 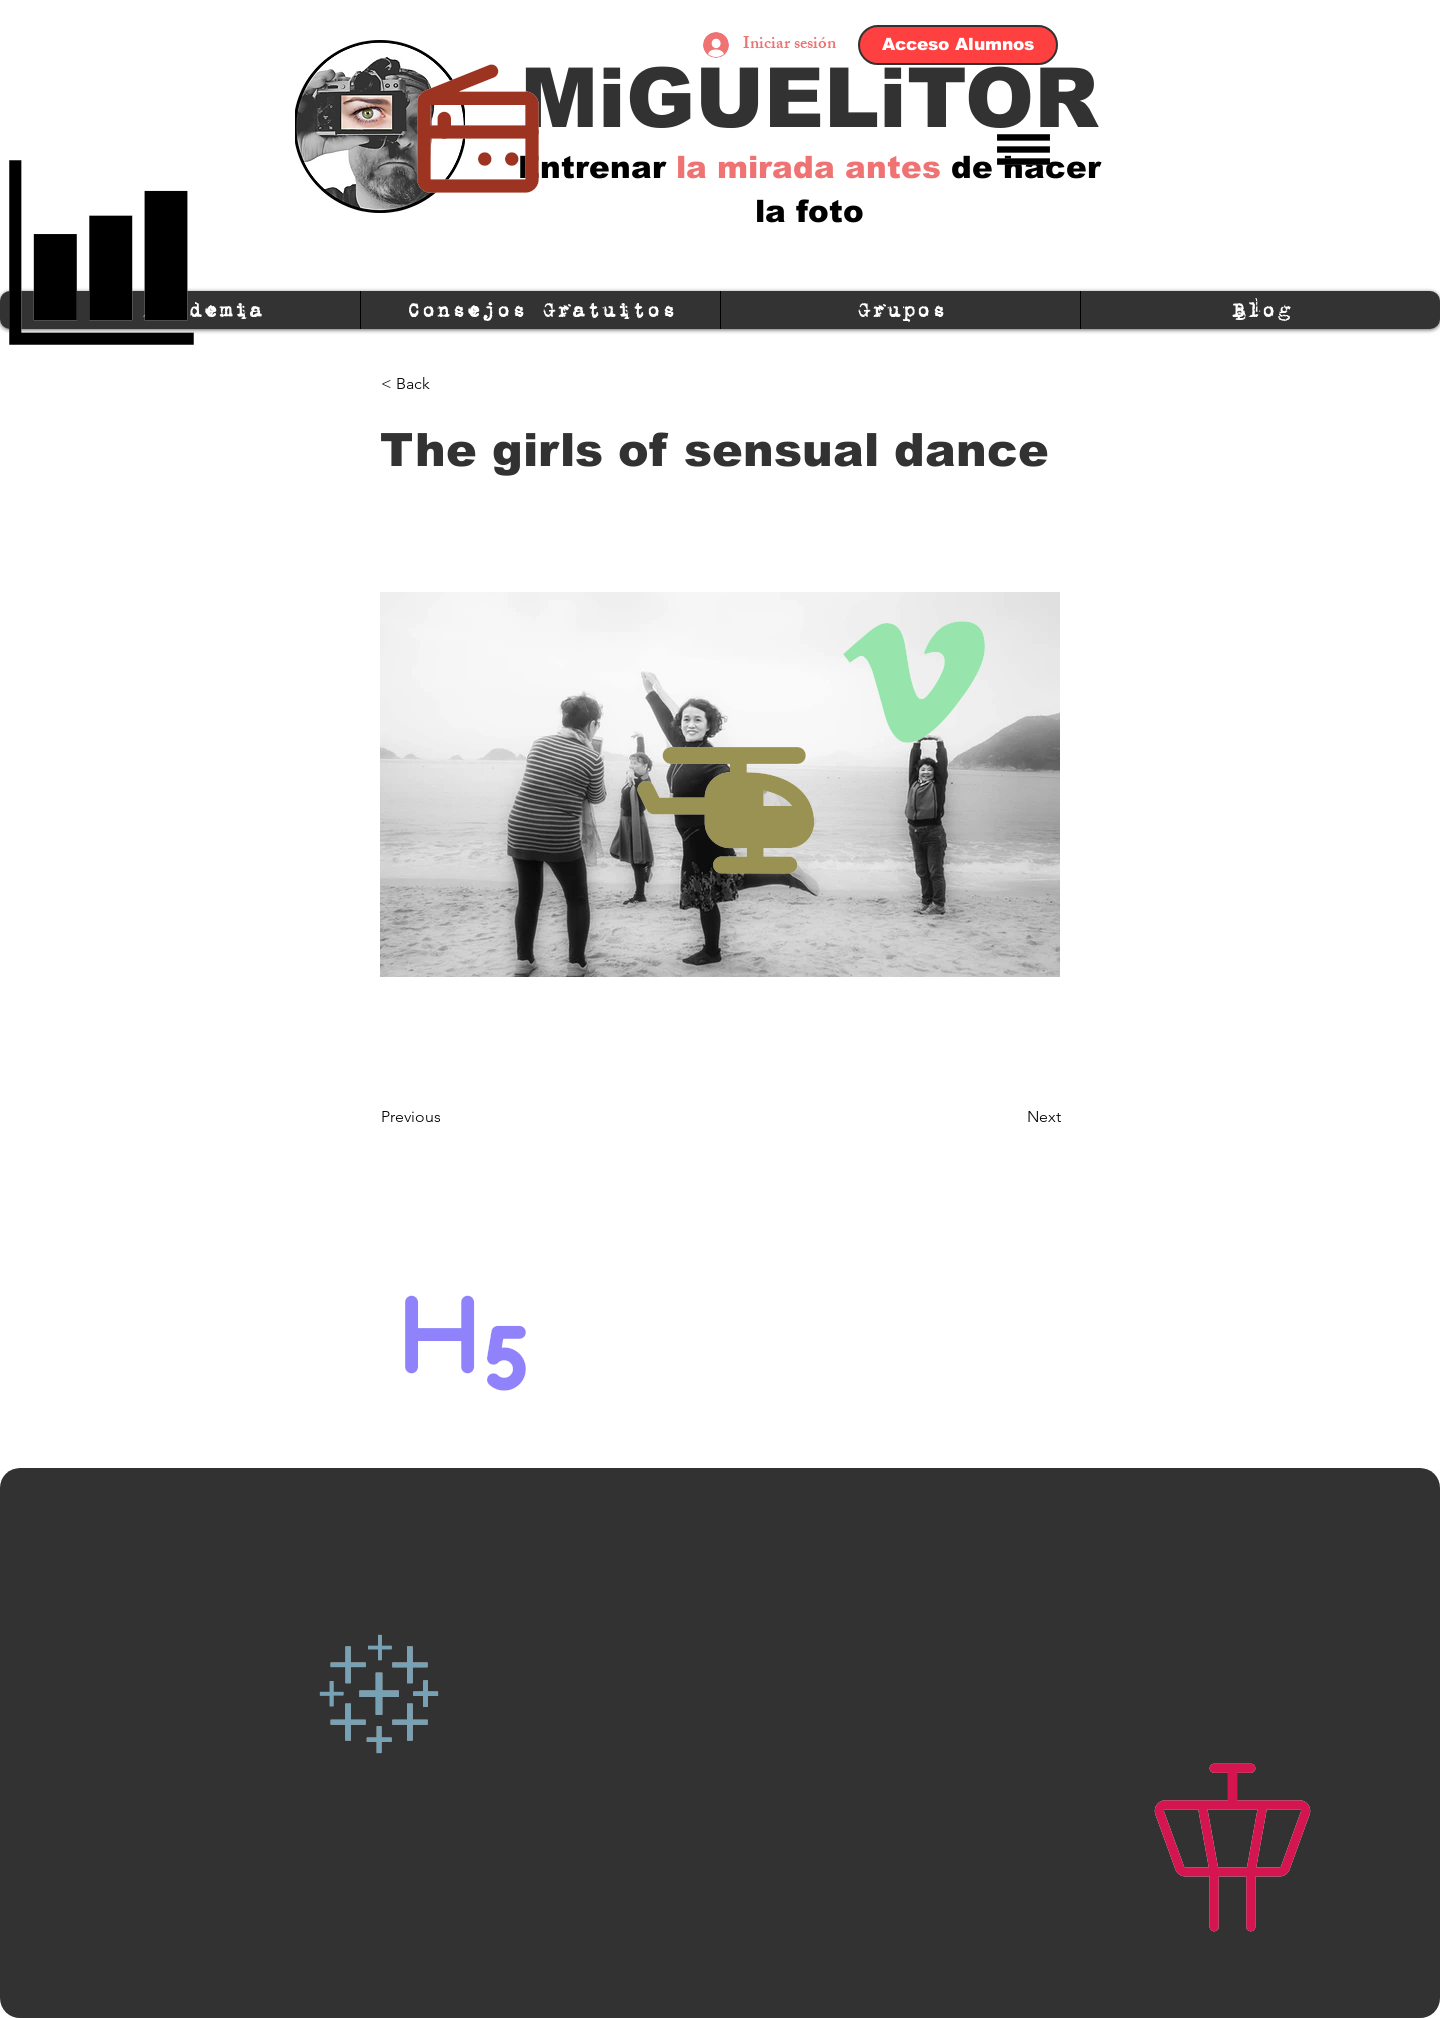 What do you see at coordinates (1232, 1847) in the screenshot?
I see `access air traffic control features` at bounding box center [1232, 1847].